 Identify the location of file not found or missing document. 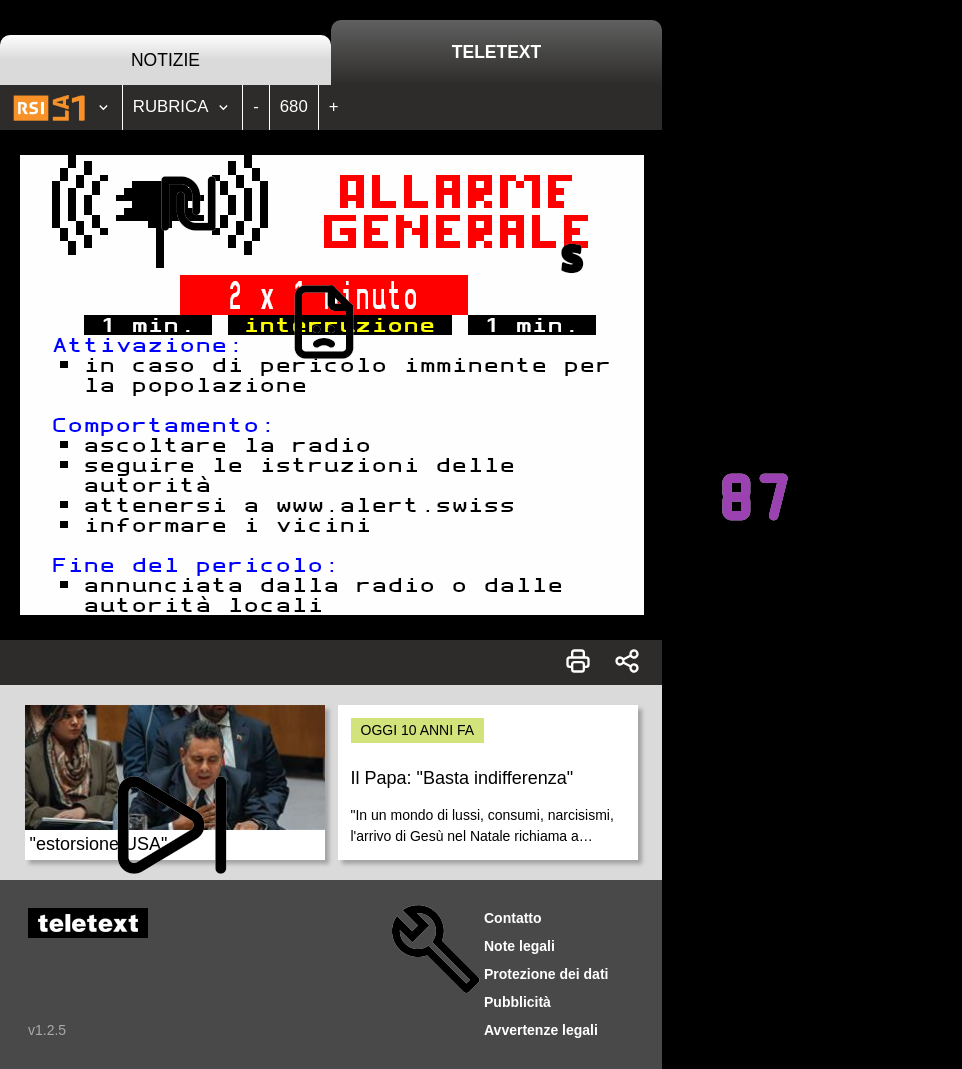
(324, 322).